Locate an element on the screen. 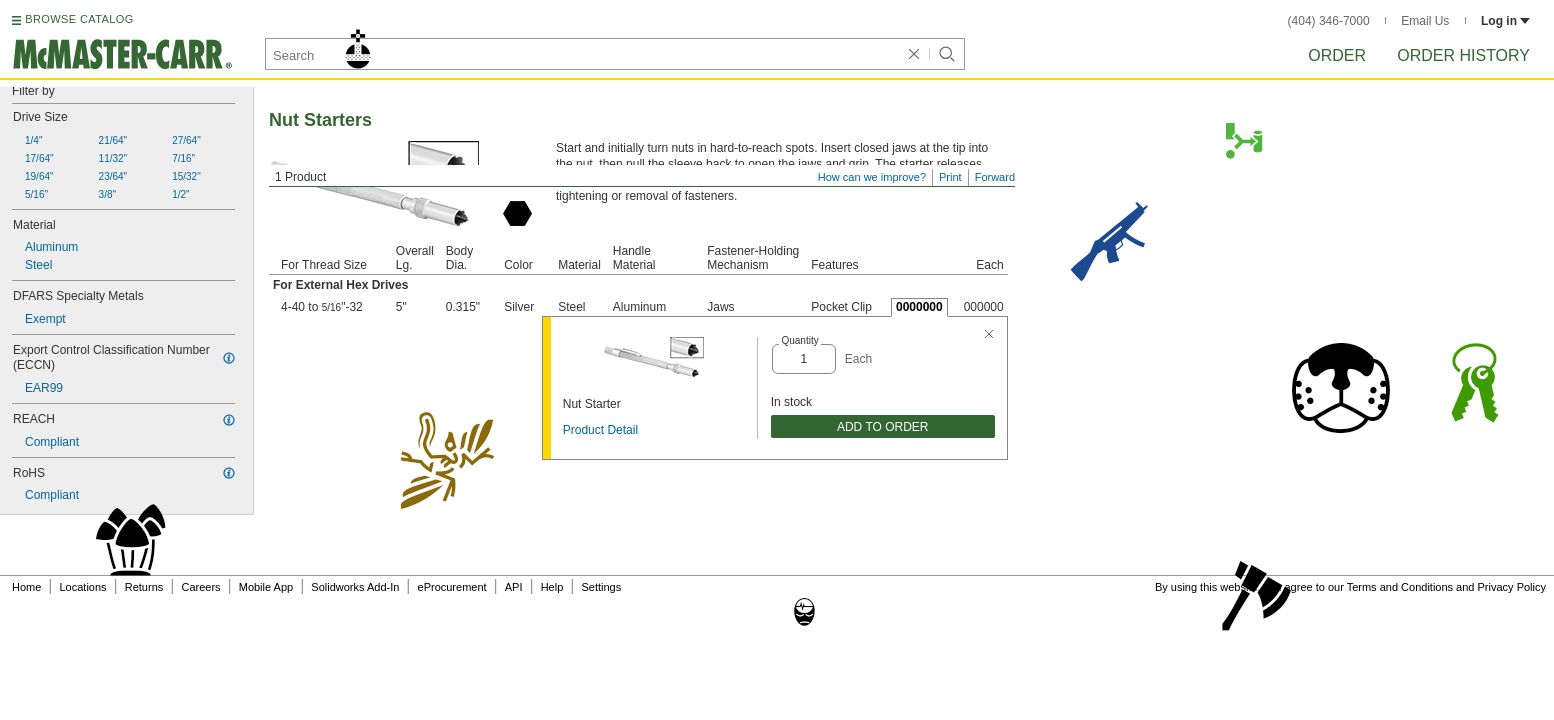  view fossil collection in museum or archaeology game is located at coordinates (447, 461).